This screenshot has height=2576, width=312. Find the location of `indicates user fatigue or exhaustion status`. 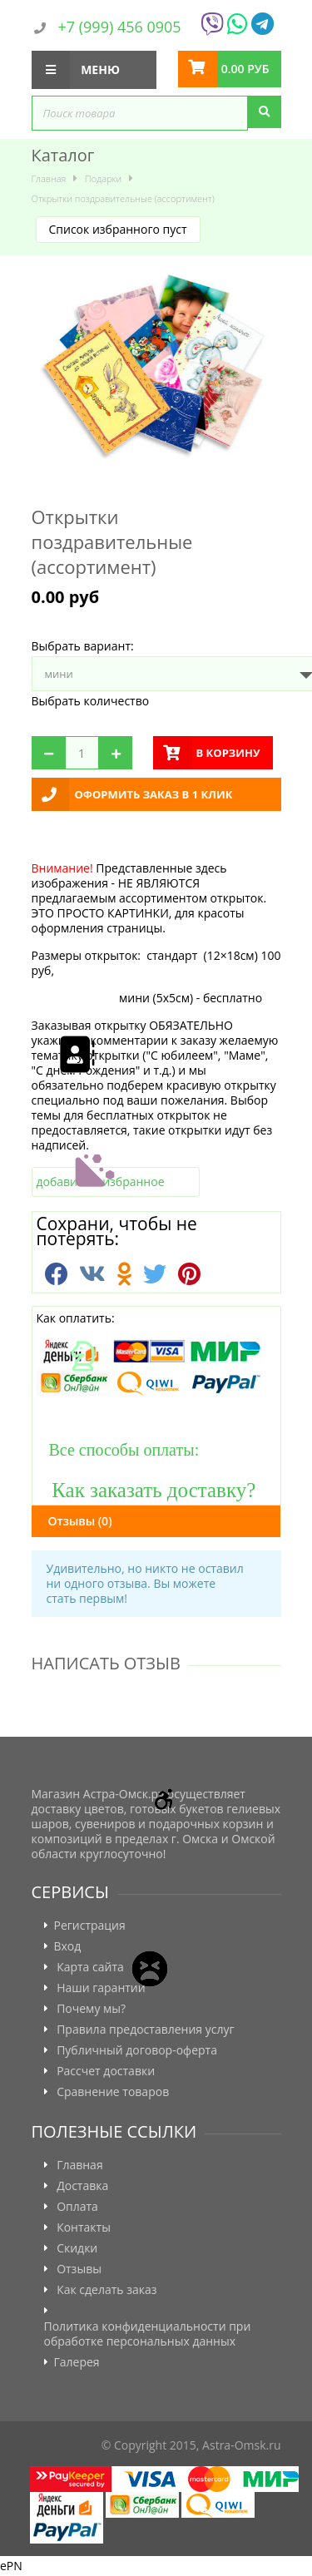

indicates user fatigue or exhaustion status is located at coordinates (150, 1969).